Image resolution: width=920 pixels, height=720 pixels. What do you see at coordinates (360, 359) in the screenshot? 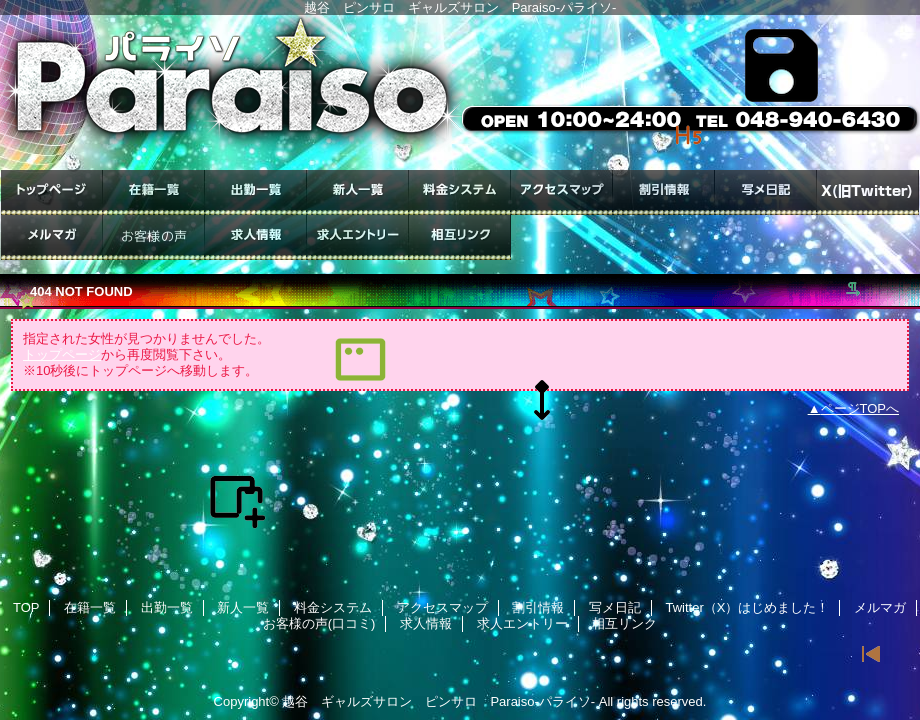
I see `open application window` at bounding box center [360, 359].